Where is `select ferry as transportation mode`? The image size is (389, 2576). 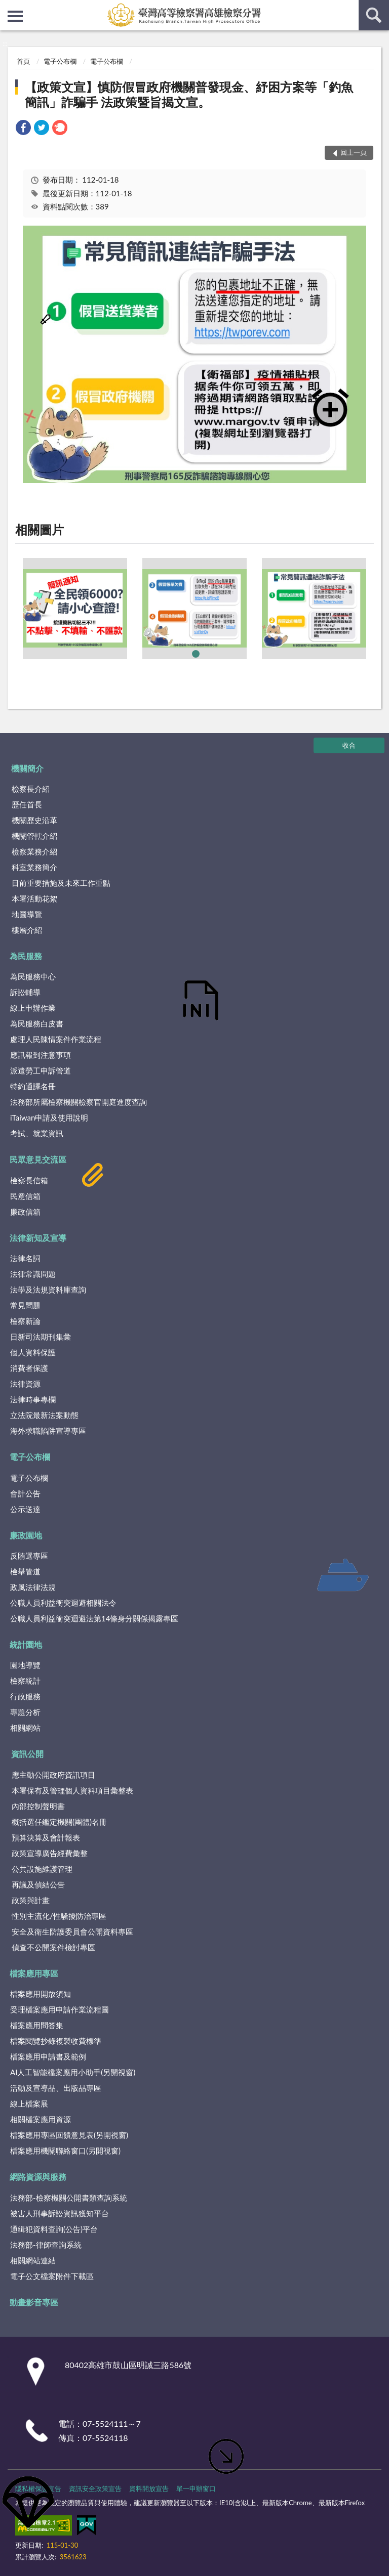 select ferry as transportation mode is located at coordinates (343, 1575).